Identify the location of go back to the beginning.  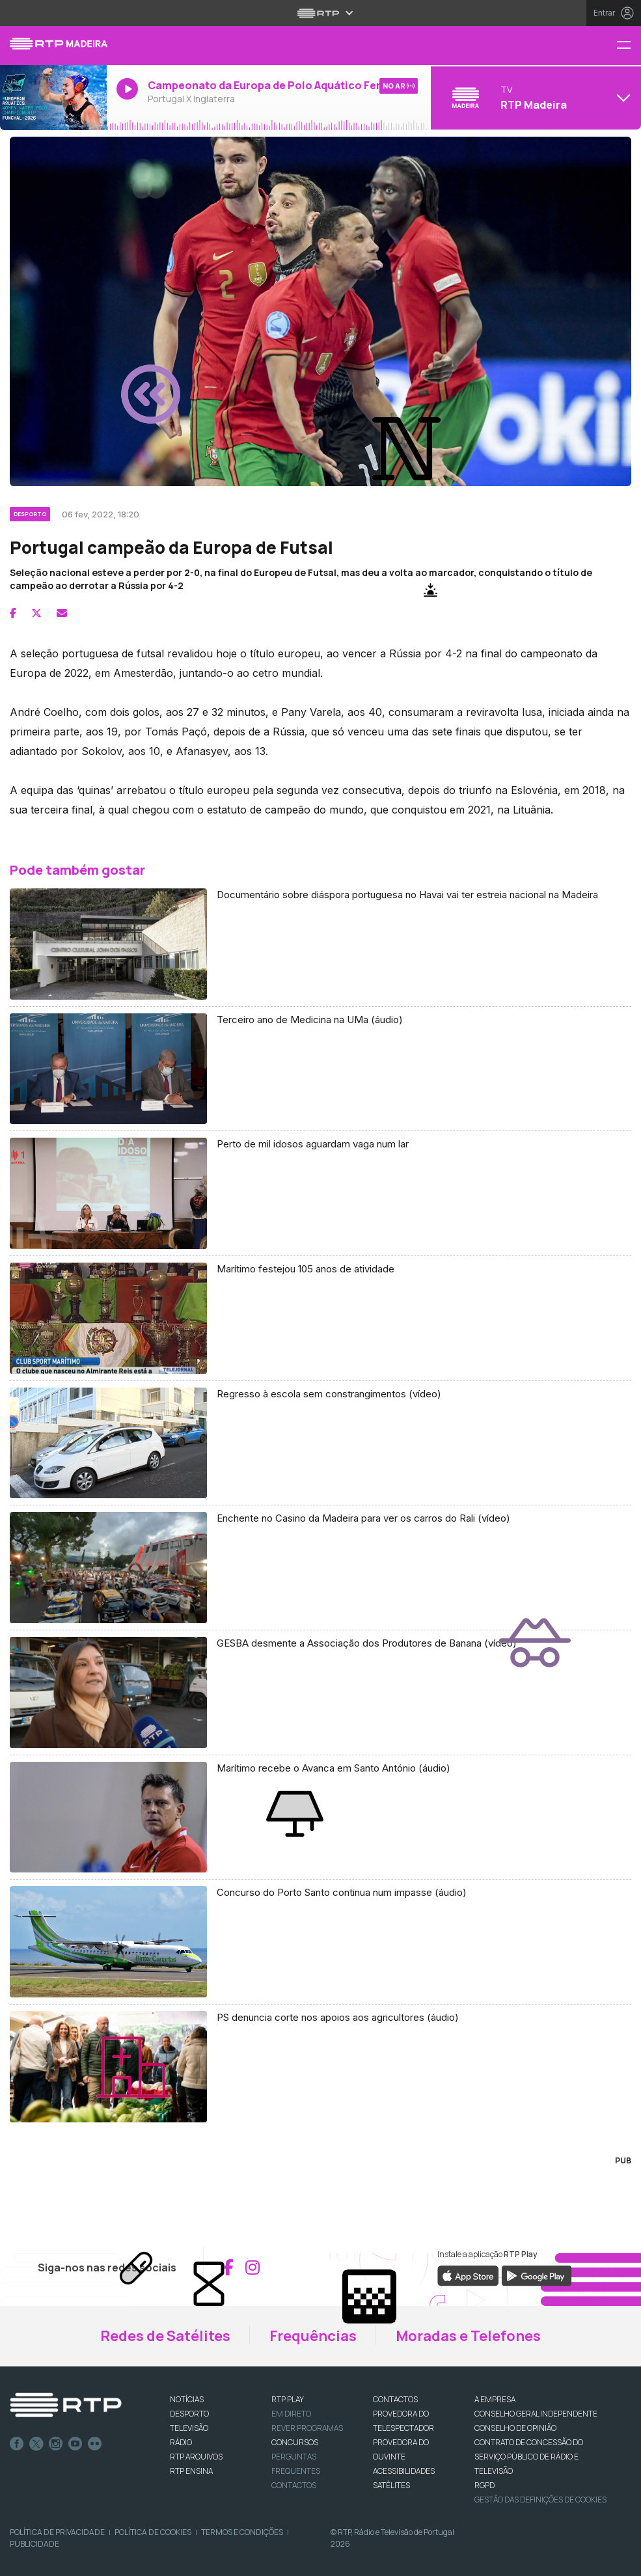
(150, 394).